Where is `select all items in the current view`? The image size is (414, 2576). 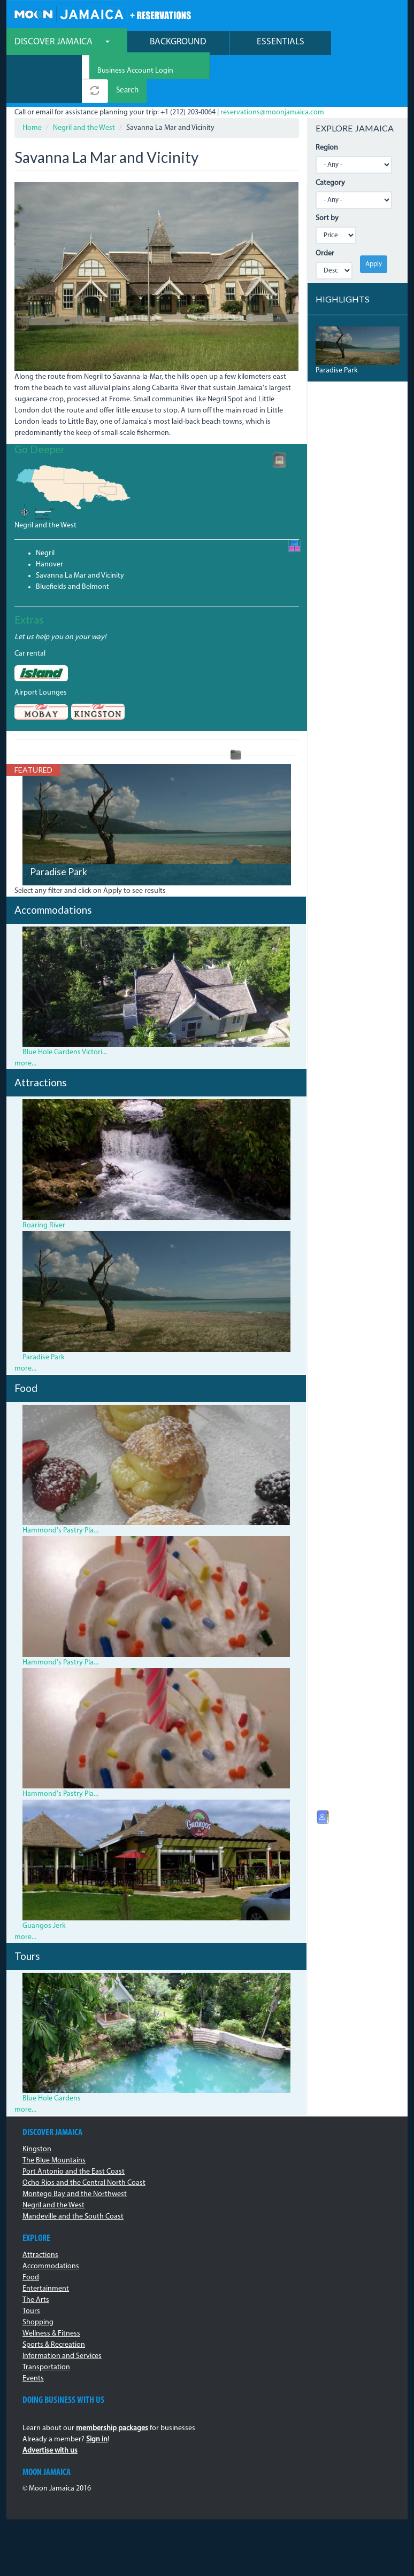
select all items in the current view is located at coordinates (294, 546).